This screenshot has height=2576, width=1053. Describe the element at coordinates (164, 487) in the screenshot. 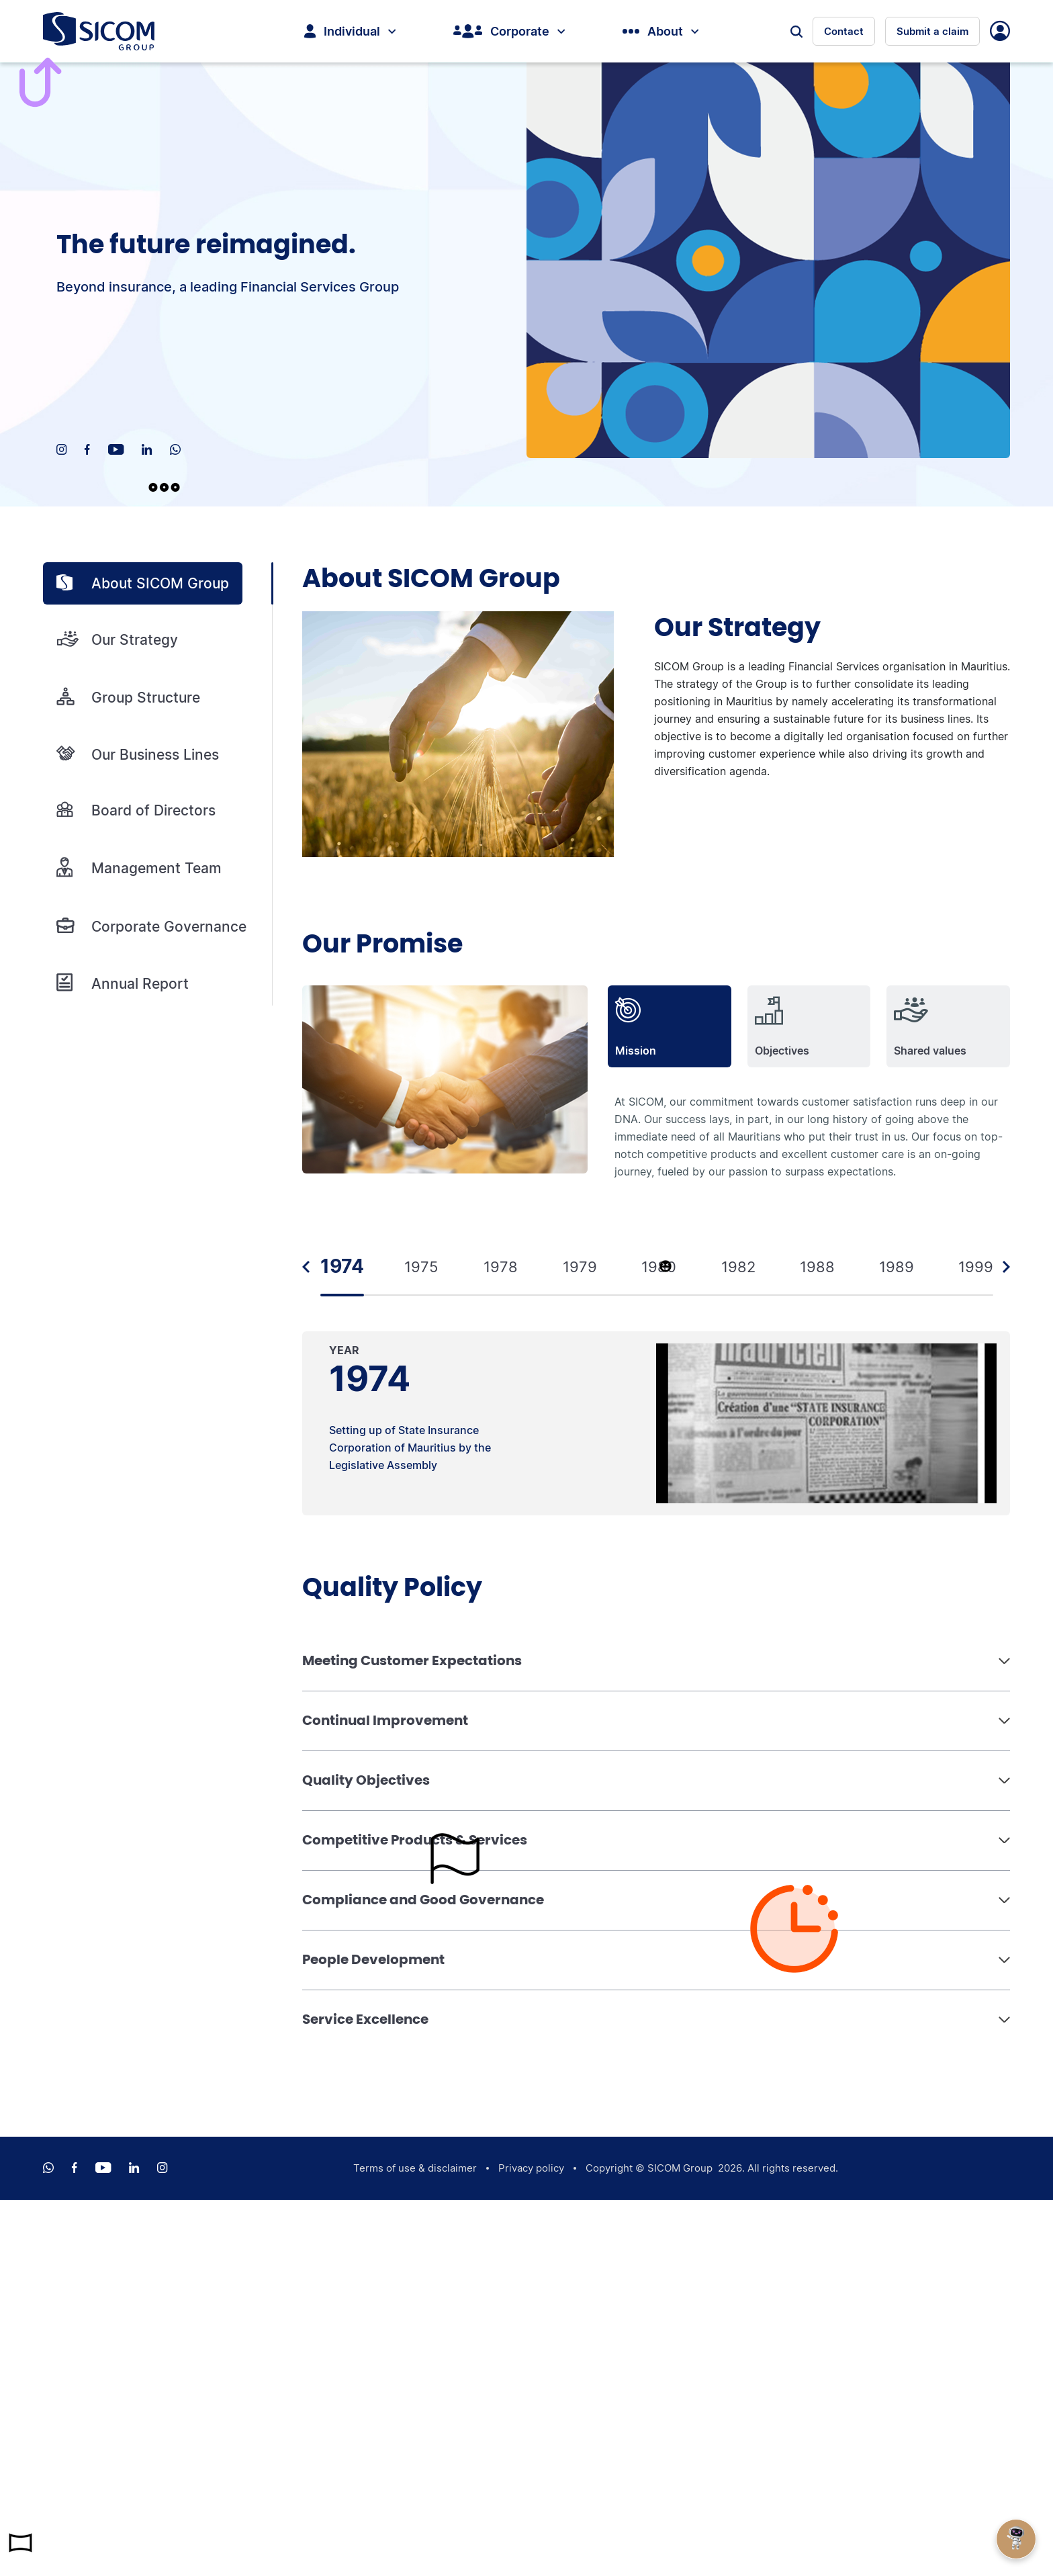

I see `open more options menu` at that location.